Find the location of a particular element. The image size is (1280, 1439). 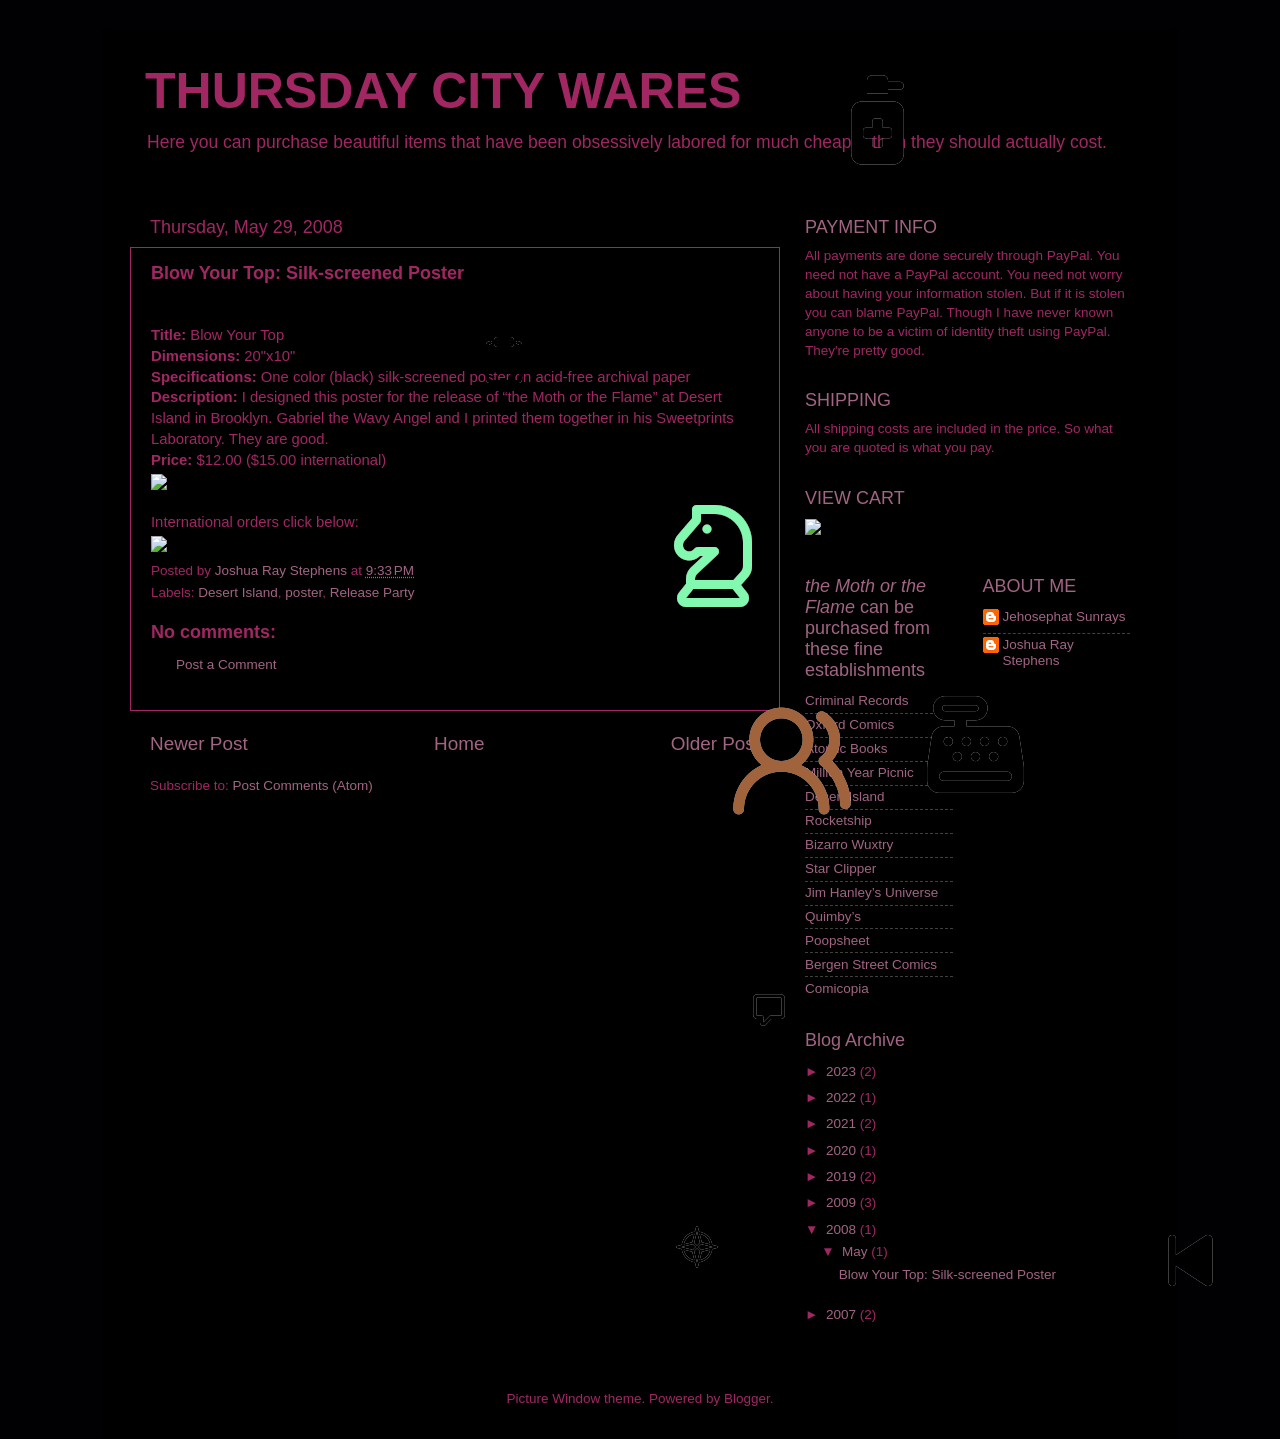

skip to previous track is located at coordinates (1190, 1260).